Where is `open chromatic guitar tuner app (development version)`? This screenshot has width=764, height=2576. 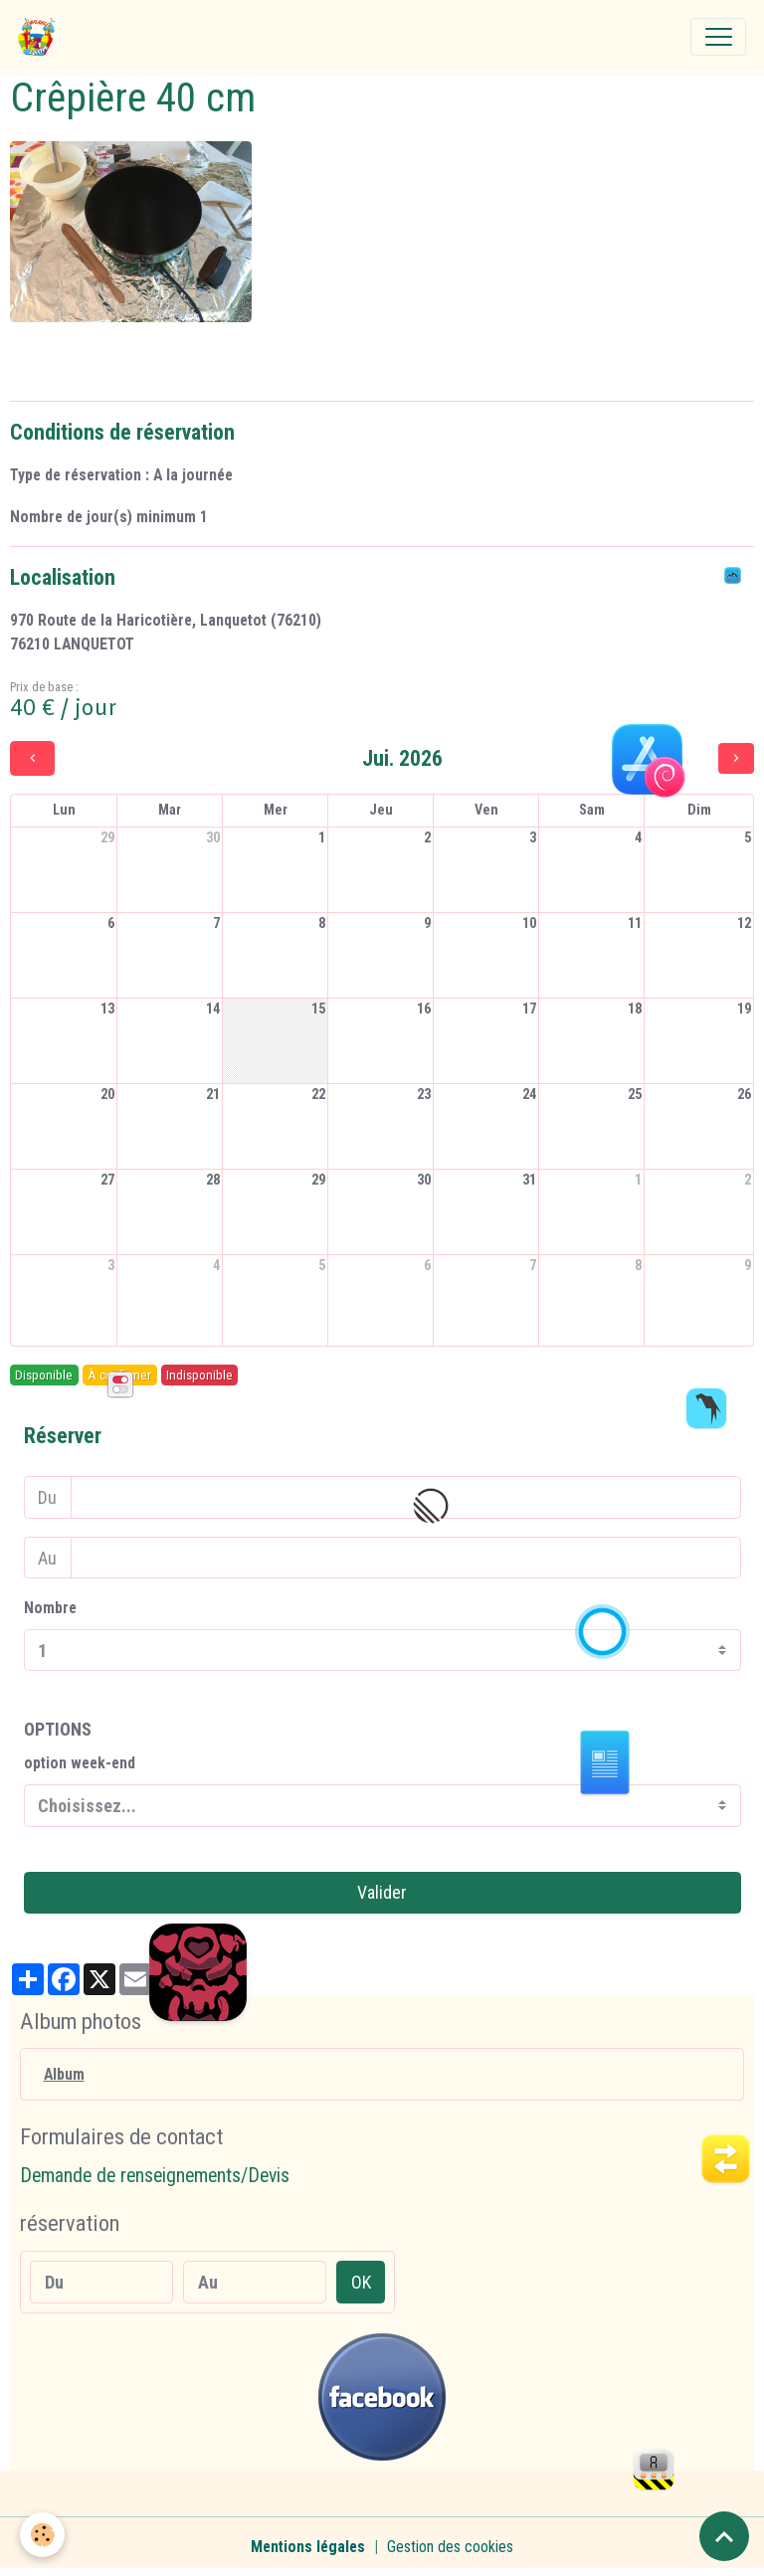
open chromatic guitar tuner app (development version) is located at coordinates (654, 2470).